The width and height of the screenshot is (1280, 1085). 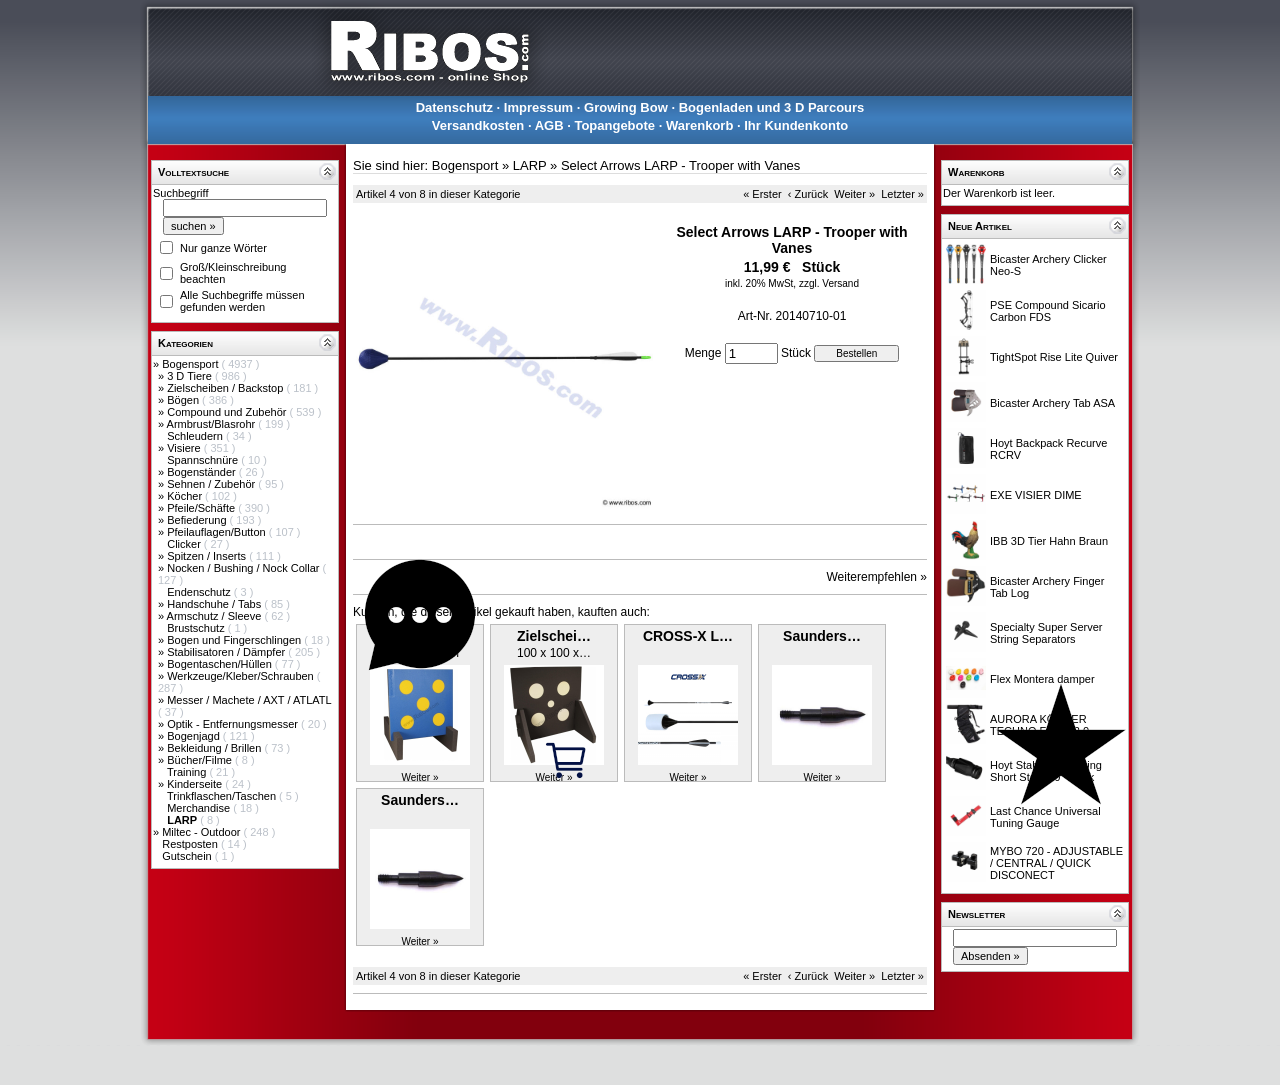 What do you see at coordinates (566, 760) in the screenshot?
I see `view your shopping cart` at bounding box center [566, 760].